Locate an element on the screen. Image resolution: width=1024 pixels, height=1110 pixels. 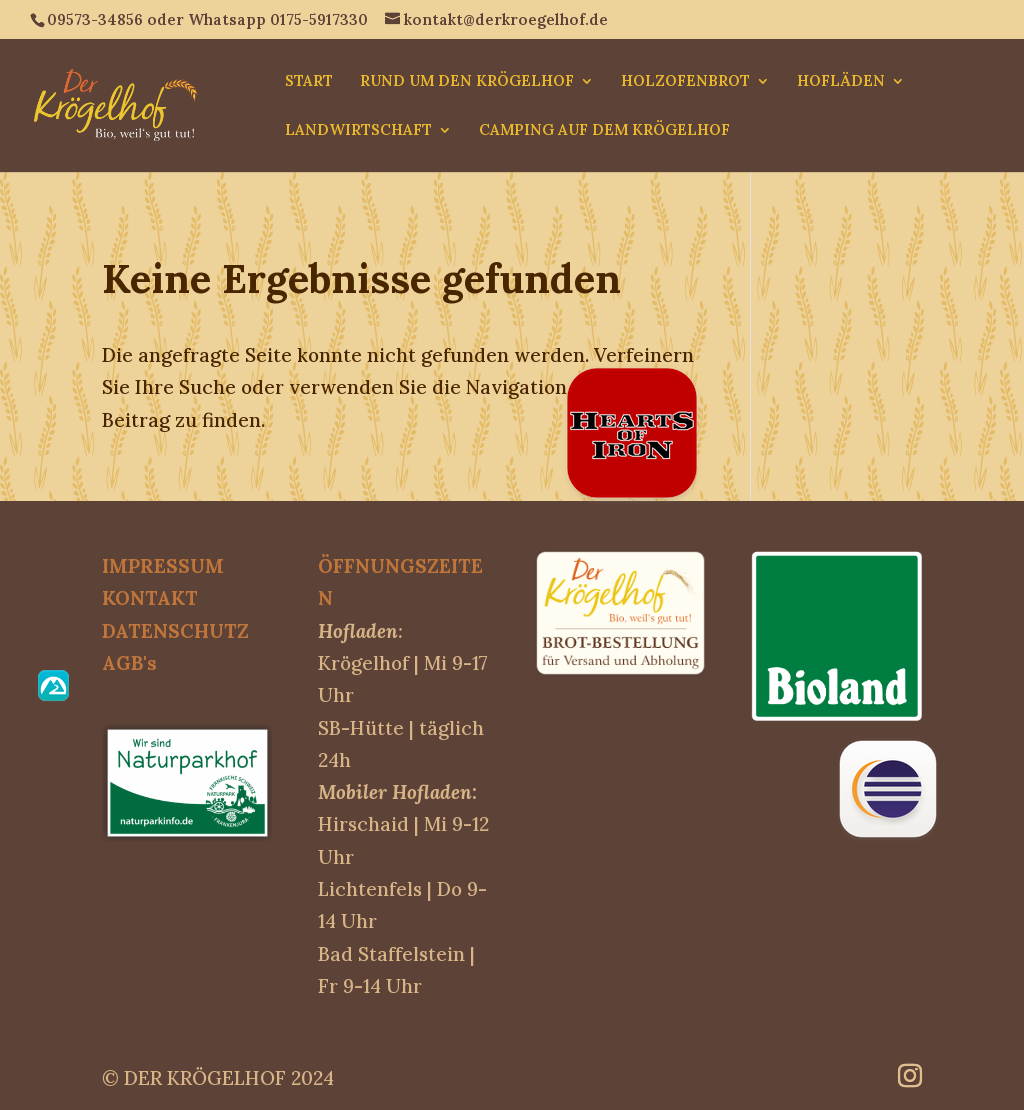
open eclipse IDE is located at coordinates (888, 789).